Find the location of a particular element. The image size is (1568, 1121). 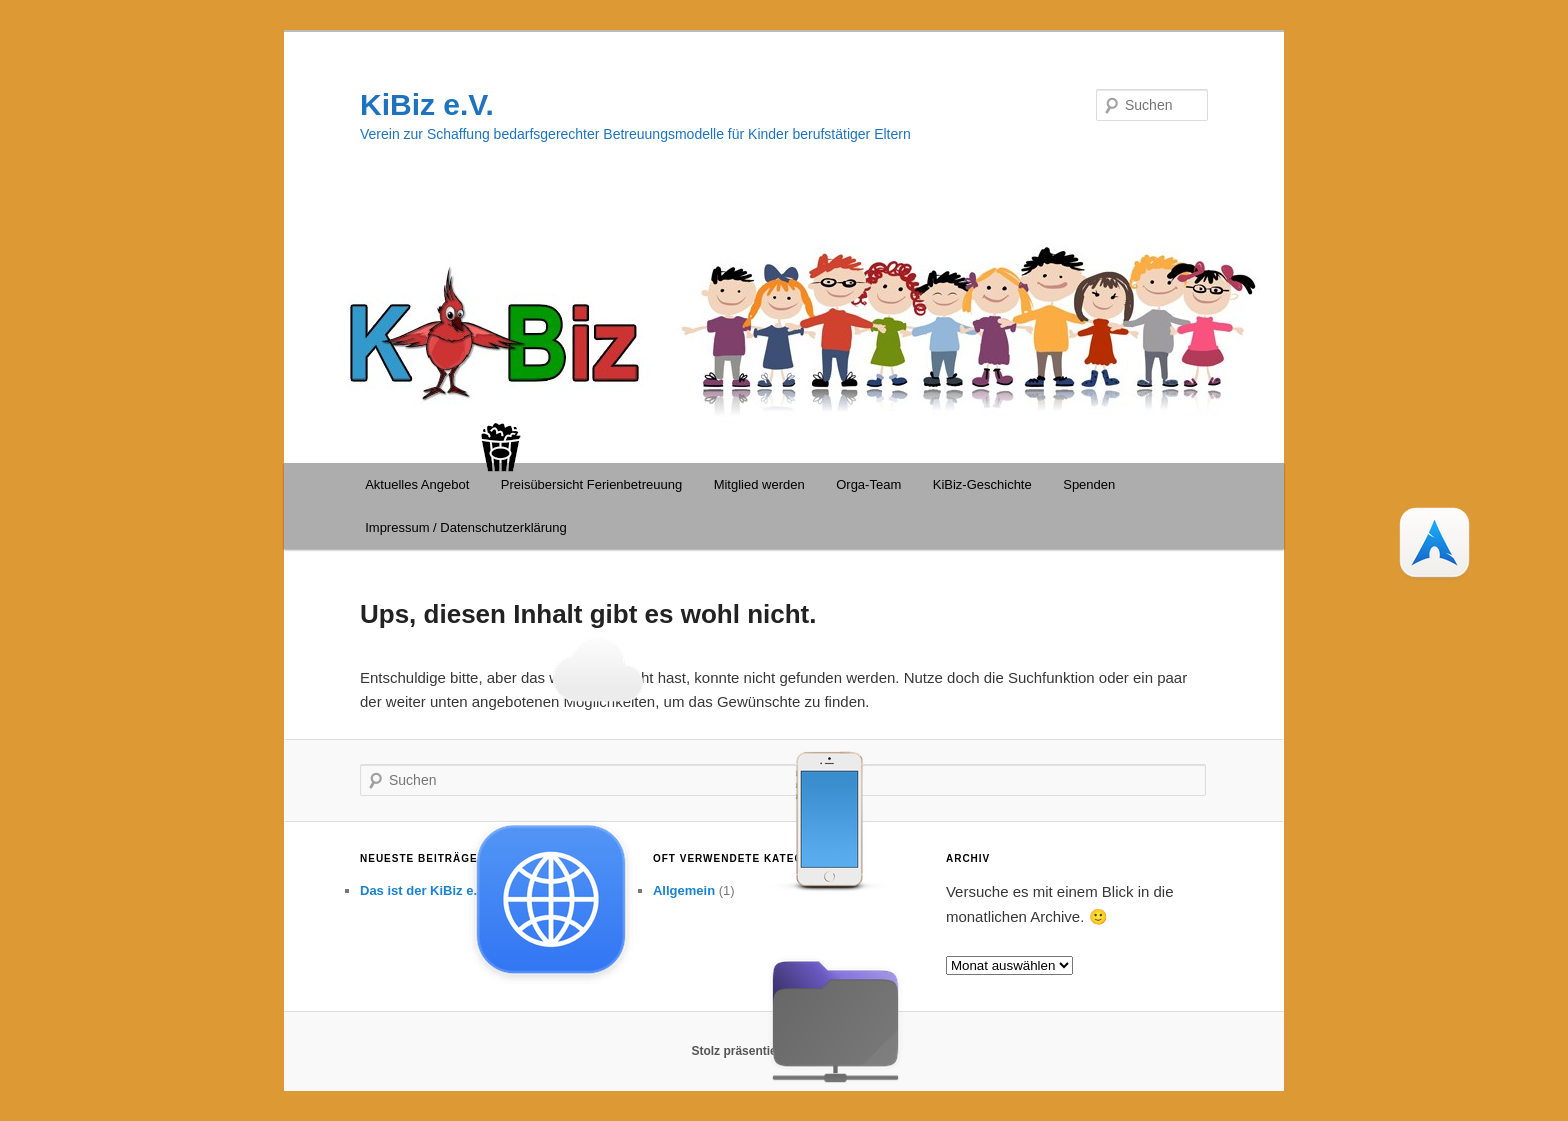

browse movies or entertainment content is located at coordinates (500, 447).